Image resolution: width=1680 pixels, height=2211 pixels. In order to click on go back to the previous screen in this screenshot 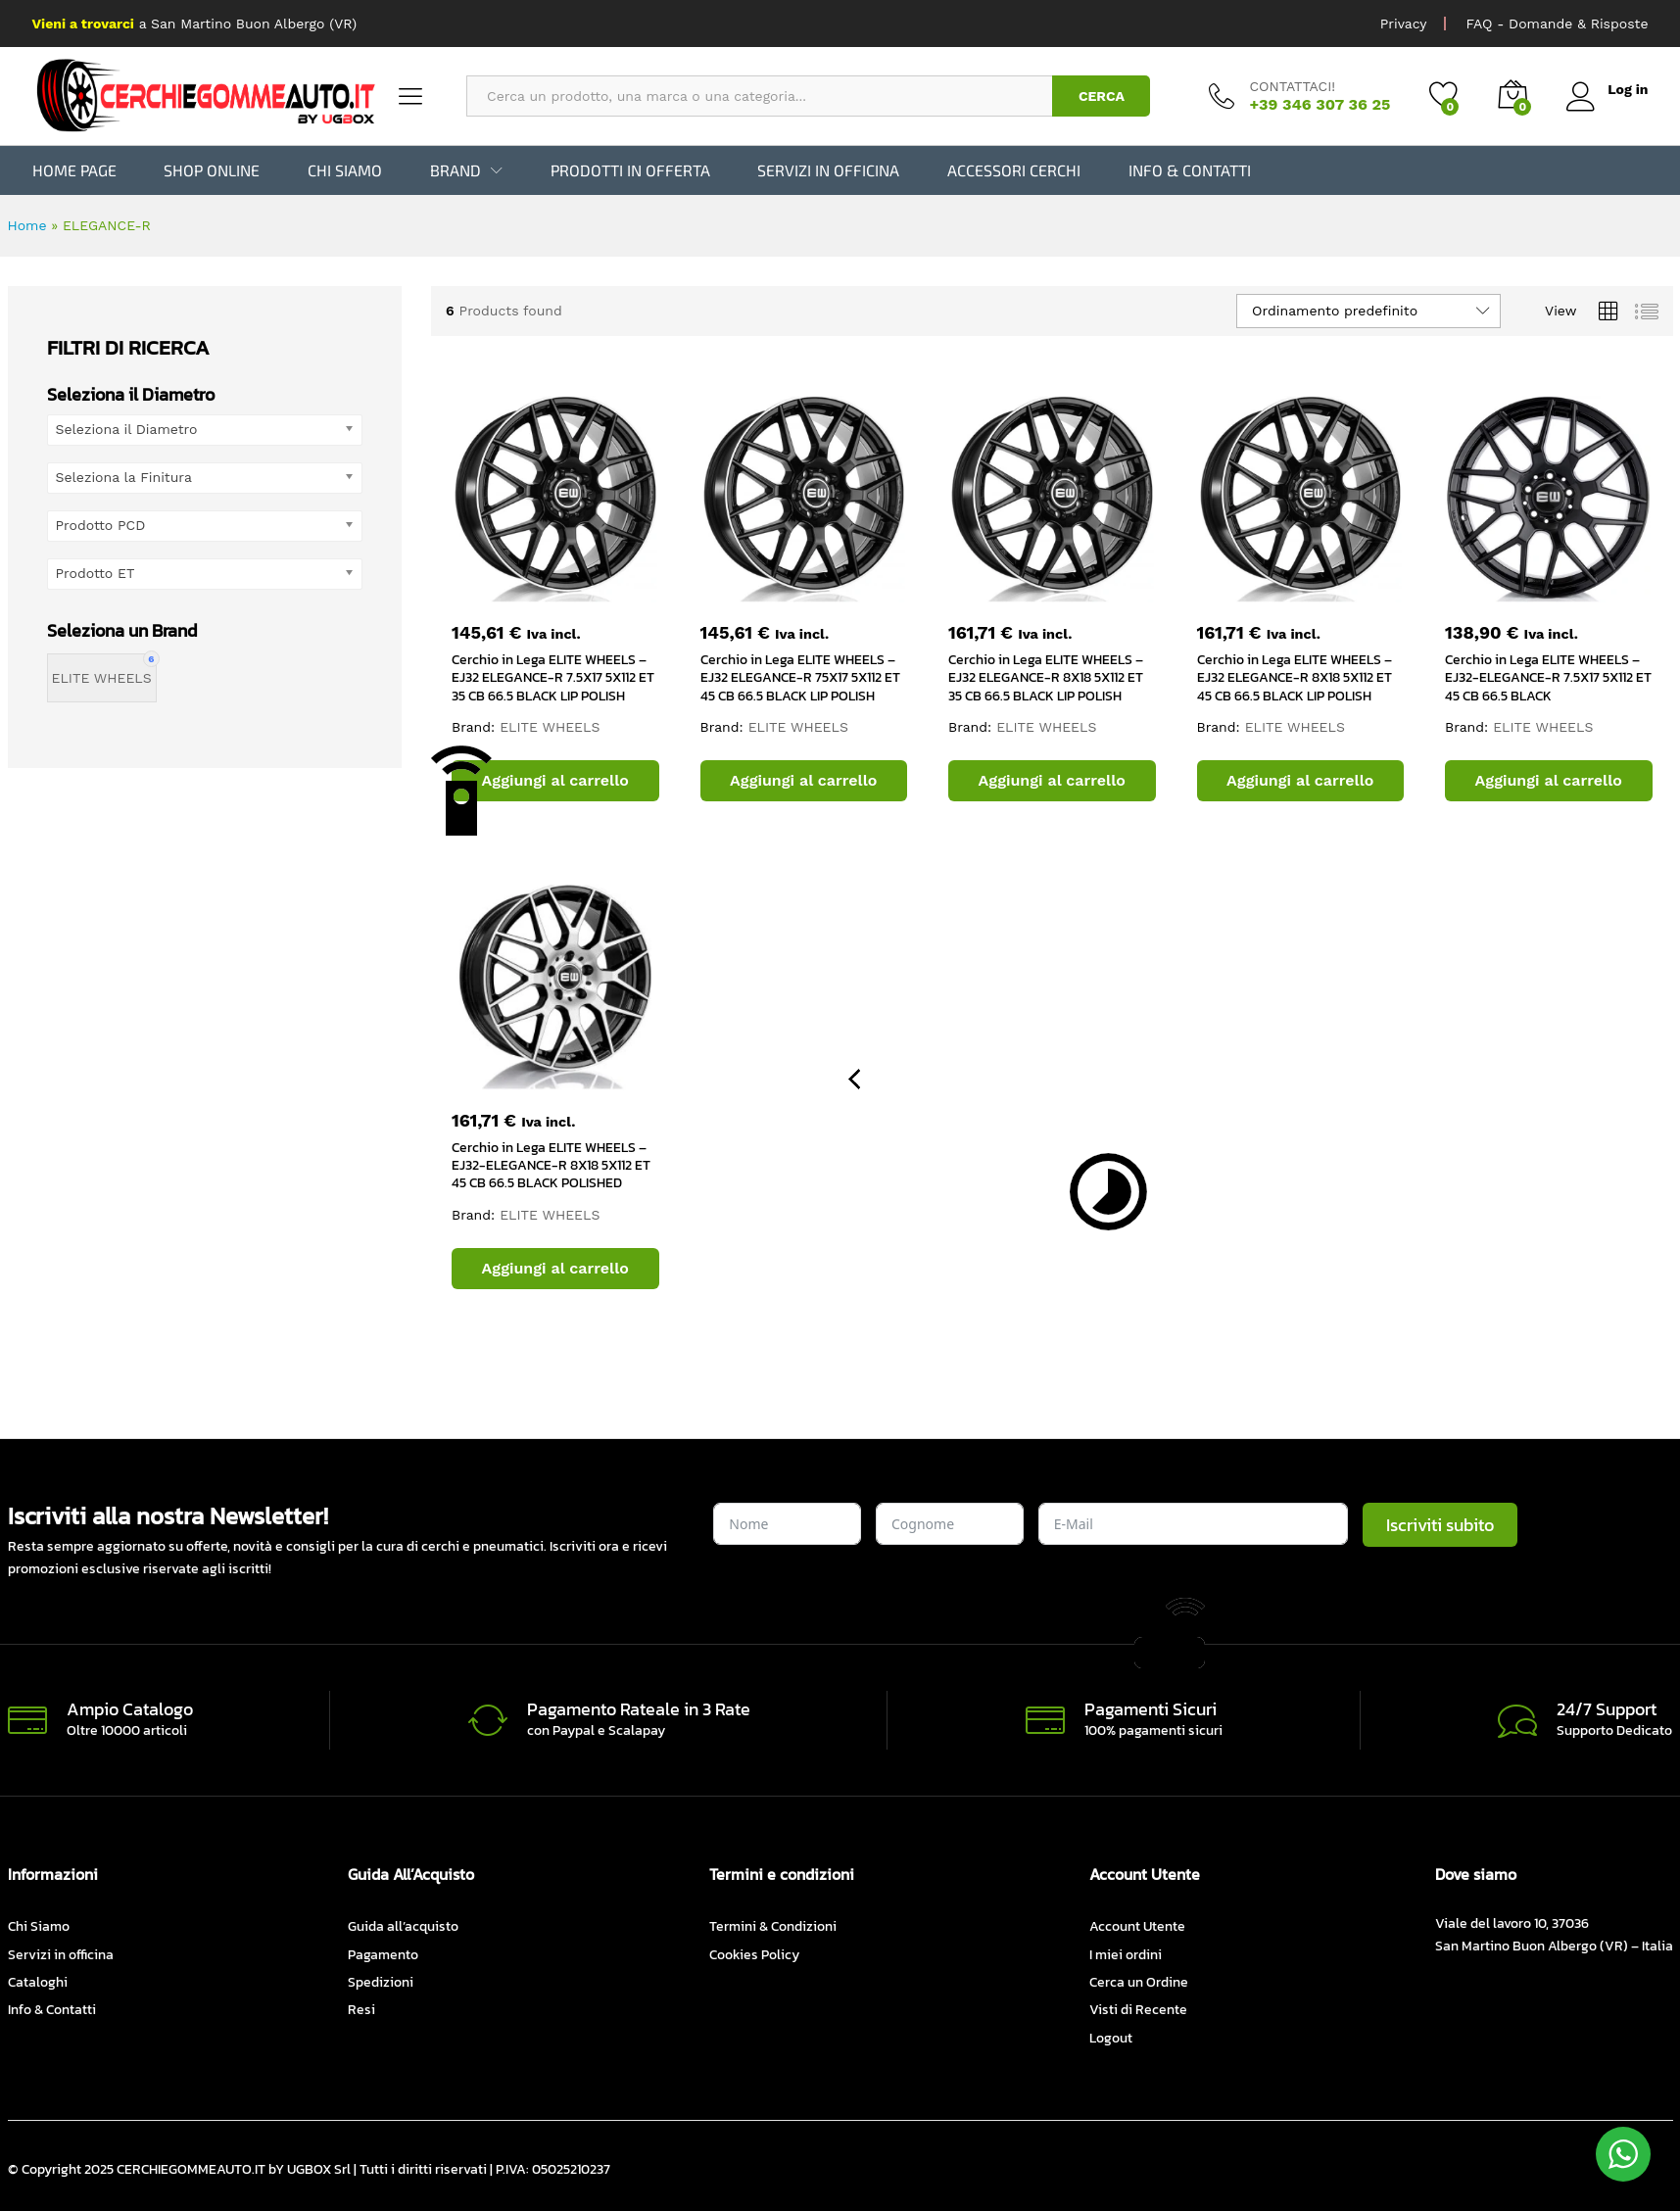, I will do `click(854, 1079)`.